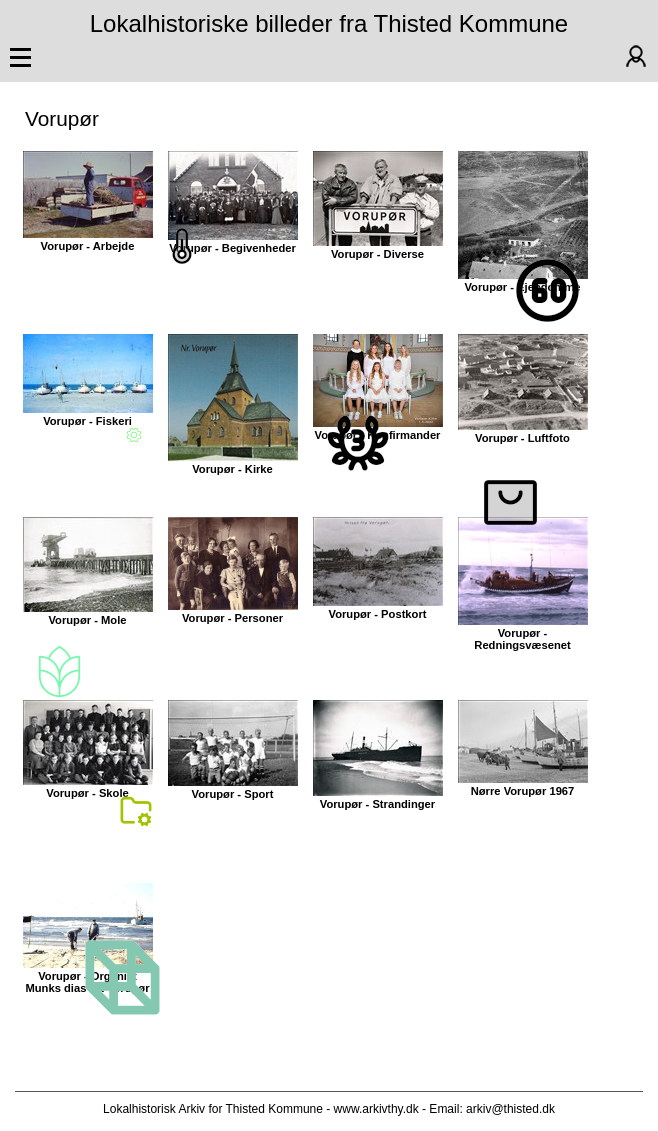  I want to click on indicates grain or wheat content in food items, so click(59, 672).